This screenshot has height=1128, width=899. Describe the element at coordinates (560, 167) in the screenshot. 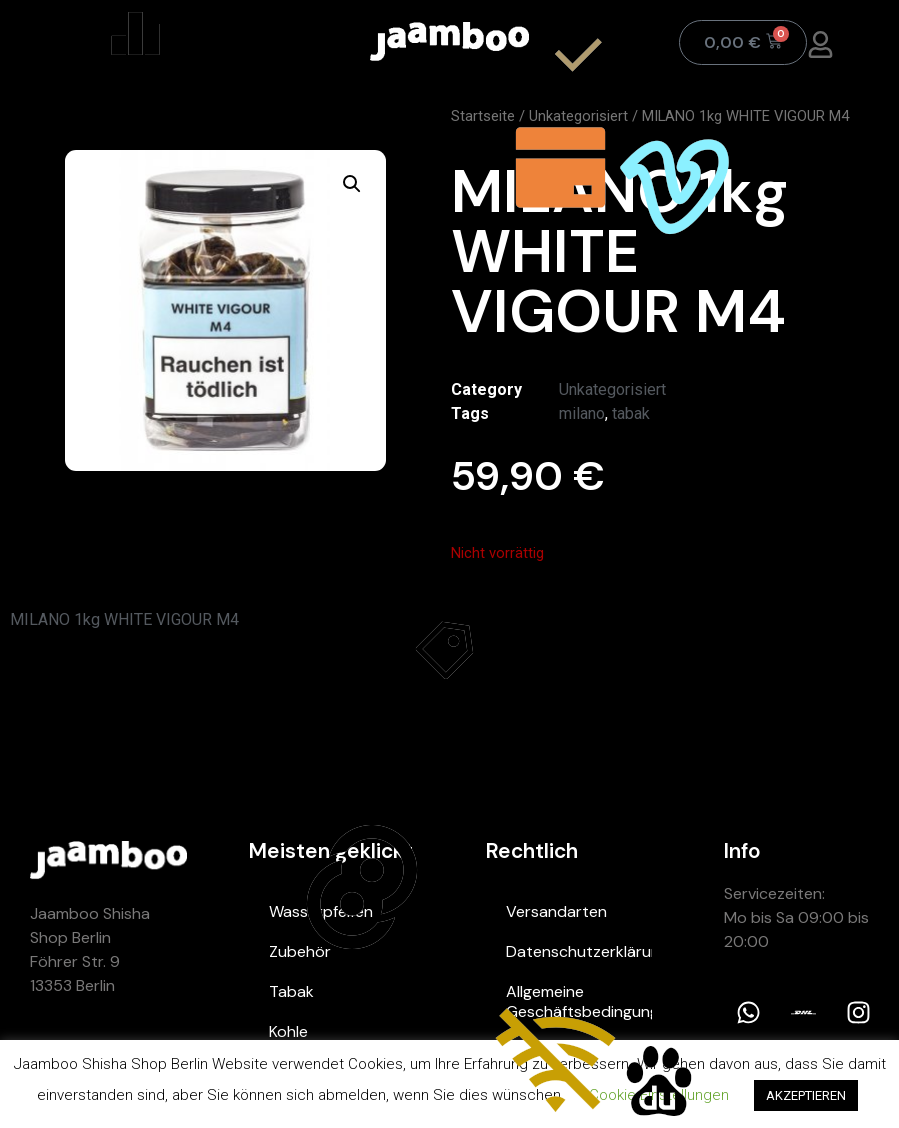

I see `access payment methods` at that location.